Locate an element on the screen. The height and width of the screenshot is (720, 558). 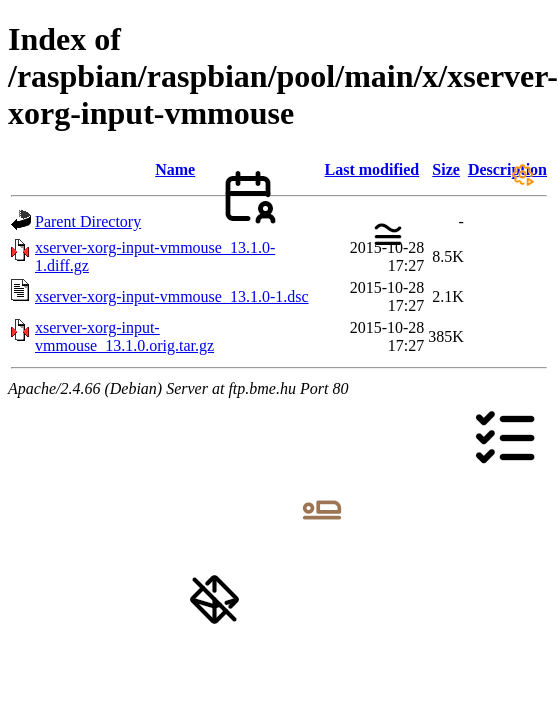
disable 3D object view is located at coordinates (214, 599).